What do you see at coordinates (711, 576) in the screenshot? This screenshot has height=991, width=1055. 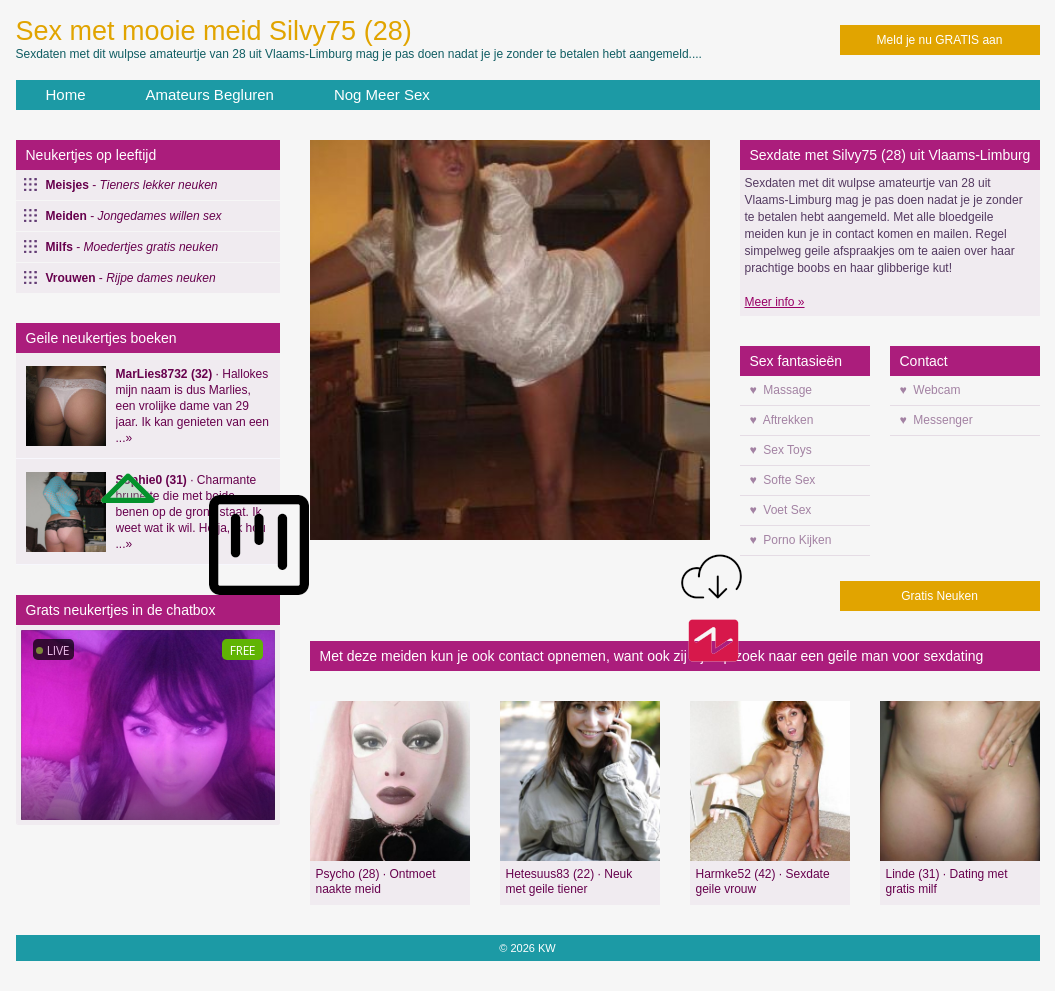 I see `download file from cloud storage` at bounding box center [711, 576].